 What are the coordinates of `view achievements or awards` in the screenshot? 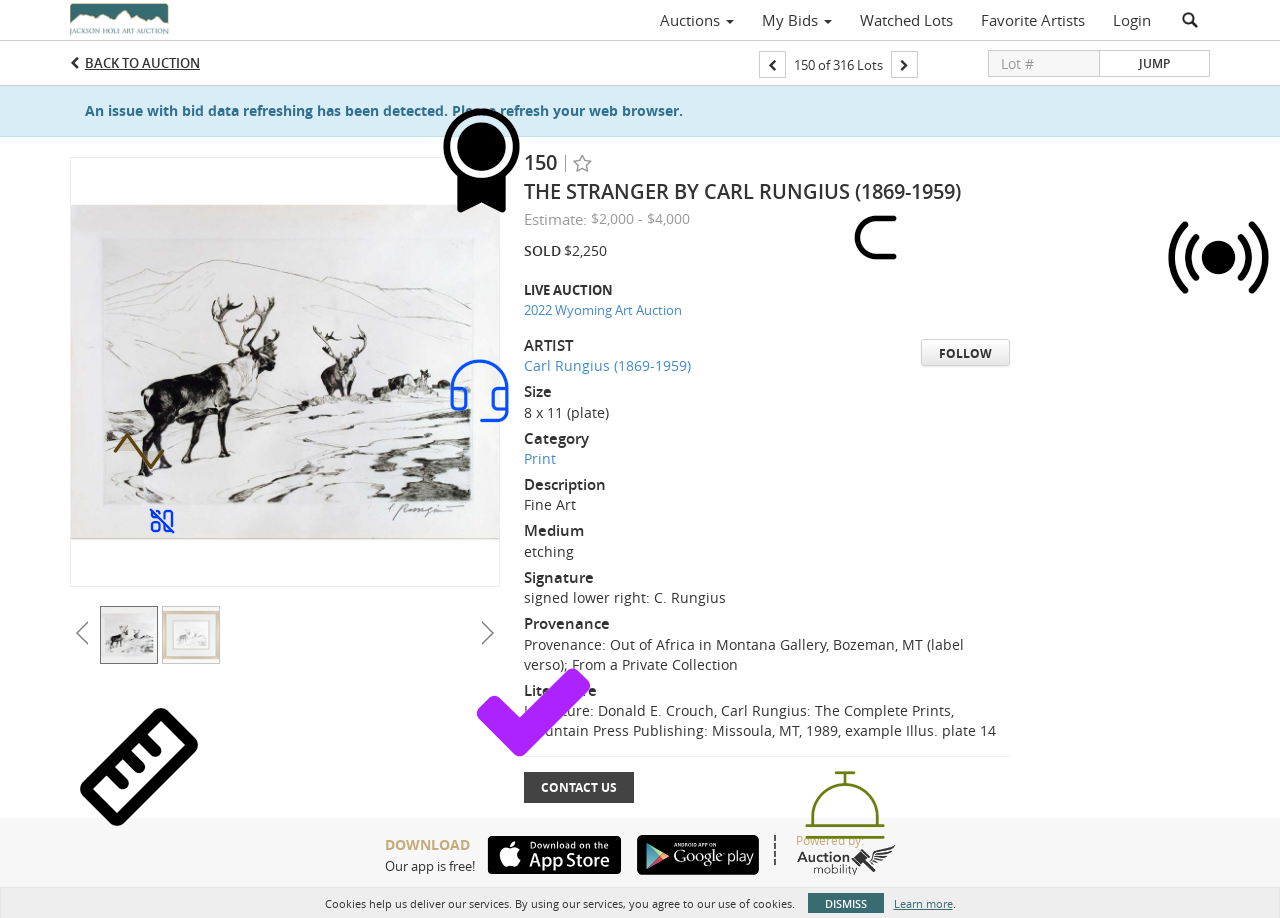 It's located at (481, 160).